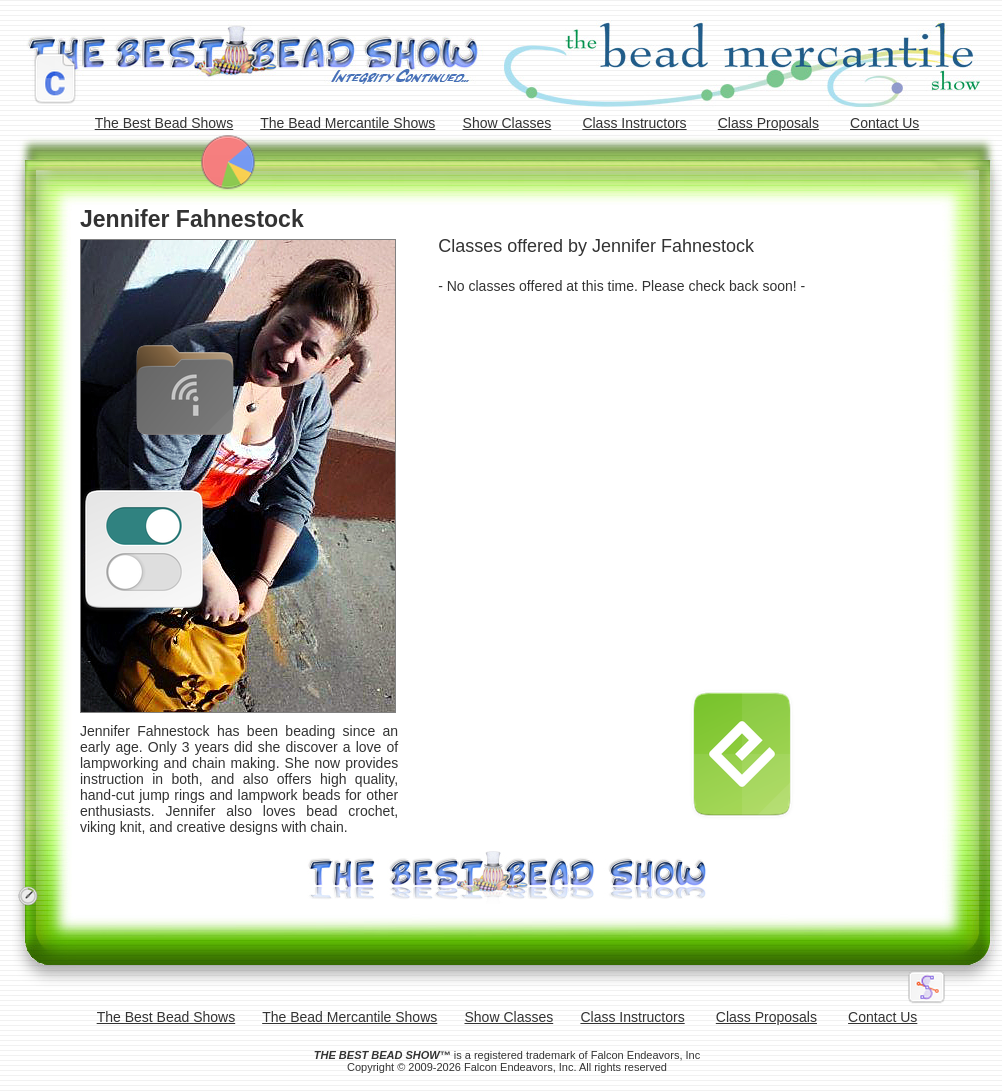 This screenshot has height=1091, width=1002. What do you see at coordinates (55, 78) in the screenshot?
I see `a C programming language source file` at bounding box center [55, 78].